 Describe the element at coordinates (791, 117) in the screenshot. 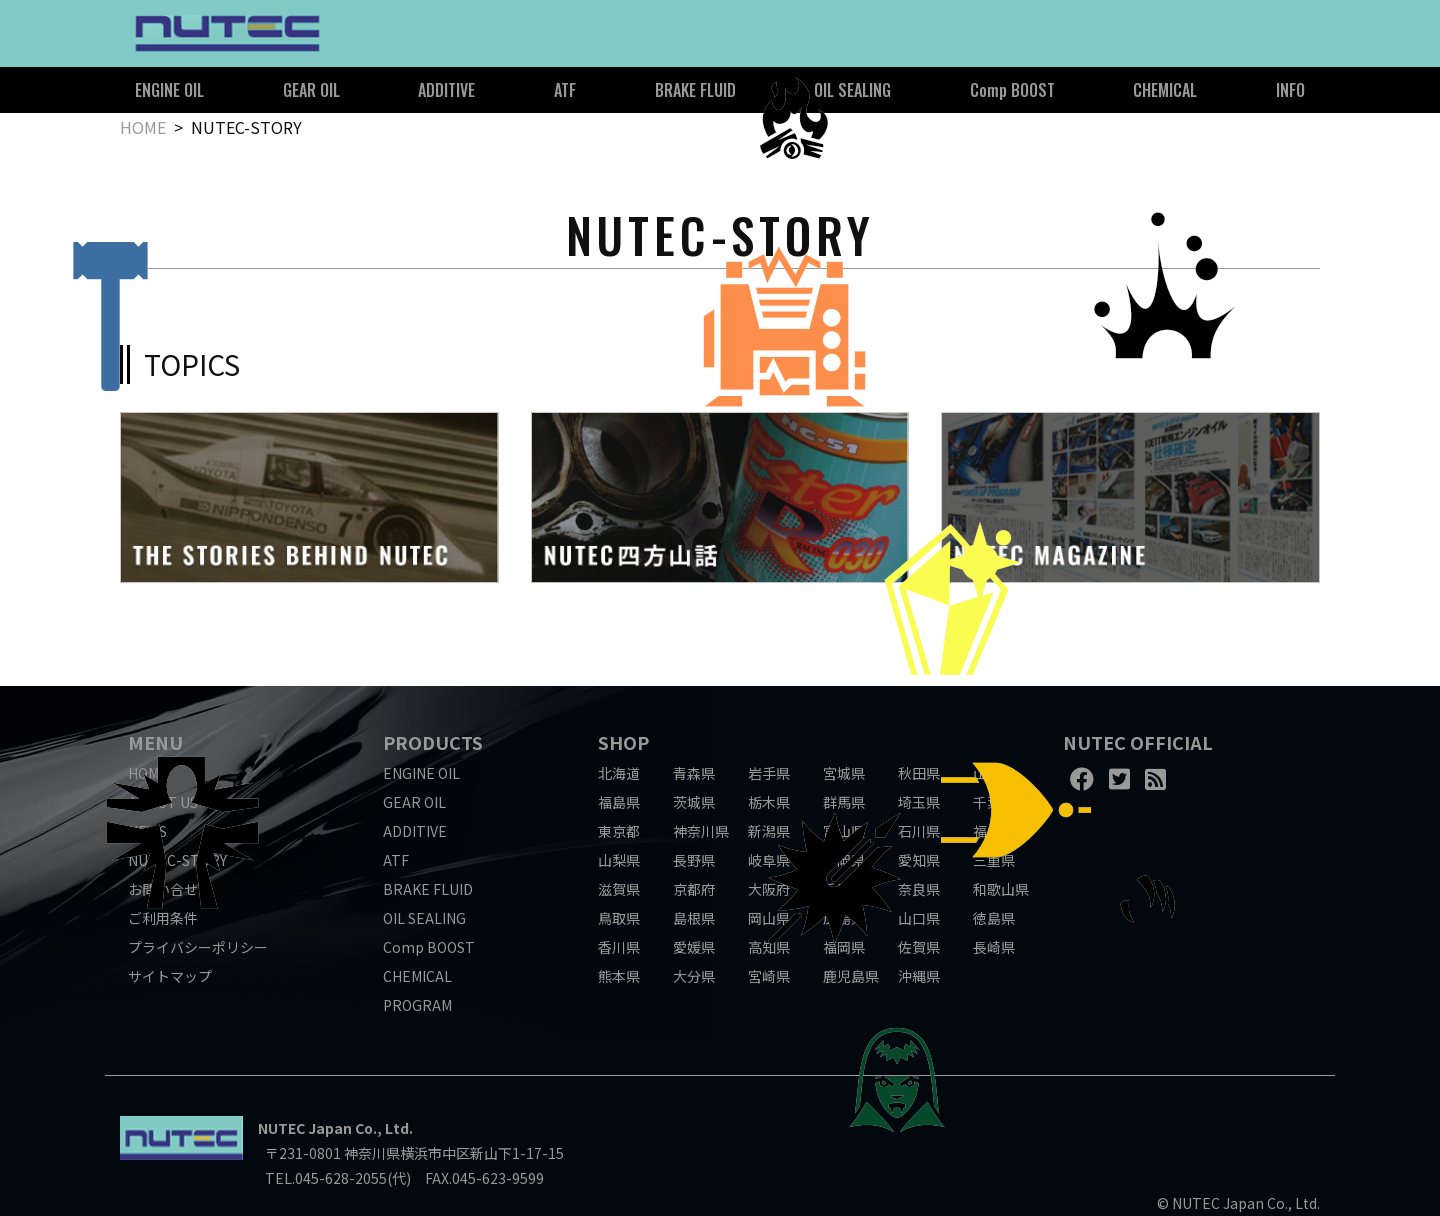

I see `access camping or outdoor activity features` at that location.